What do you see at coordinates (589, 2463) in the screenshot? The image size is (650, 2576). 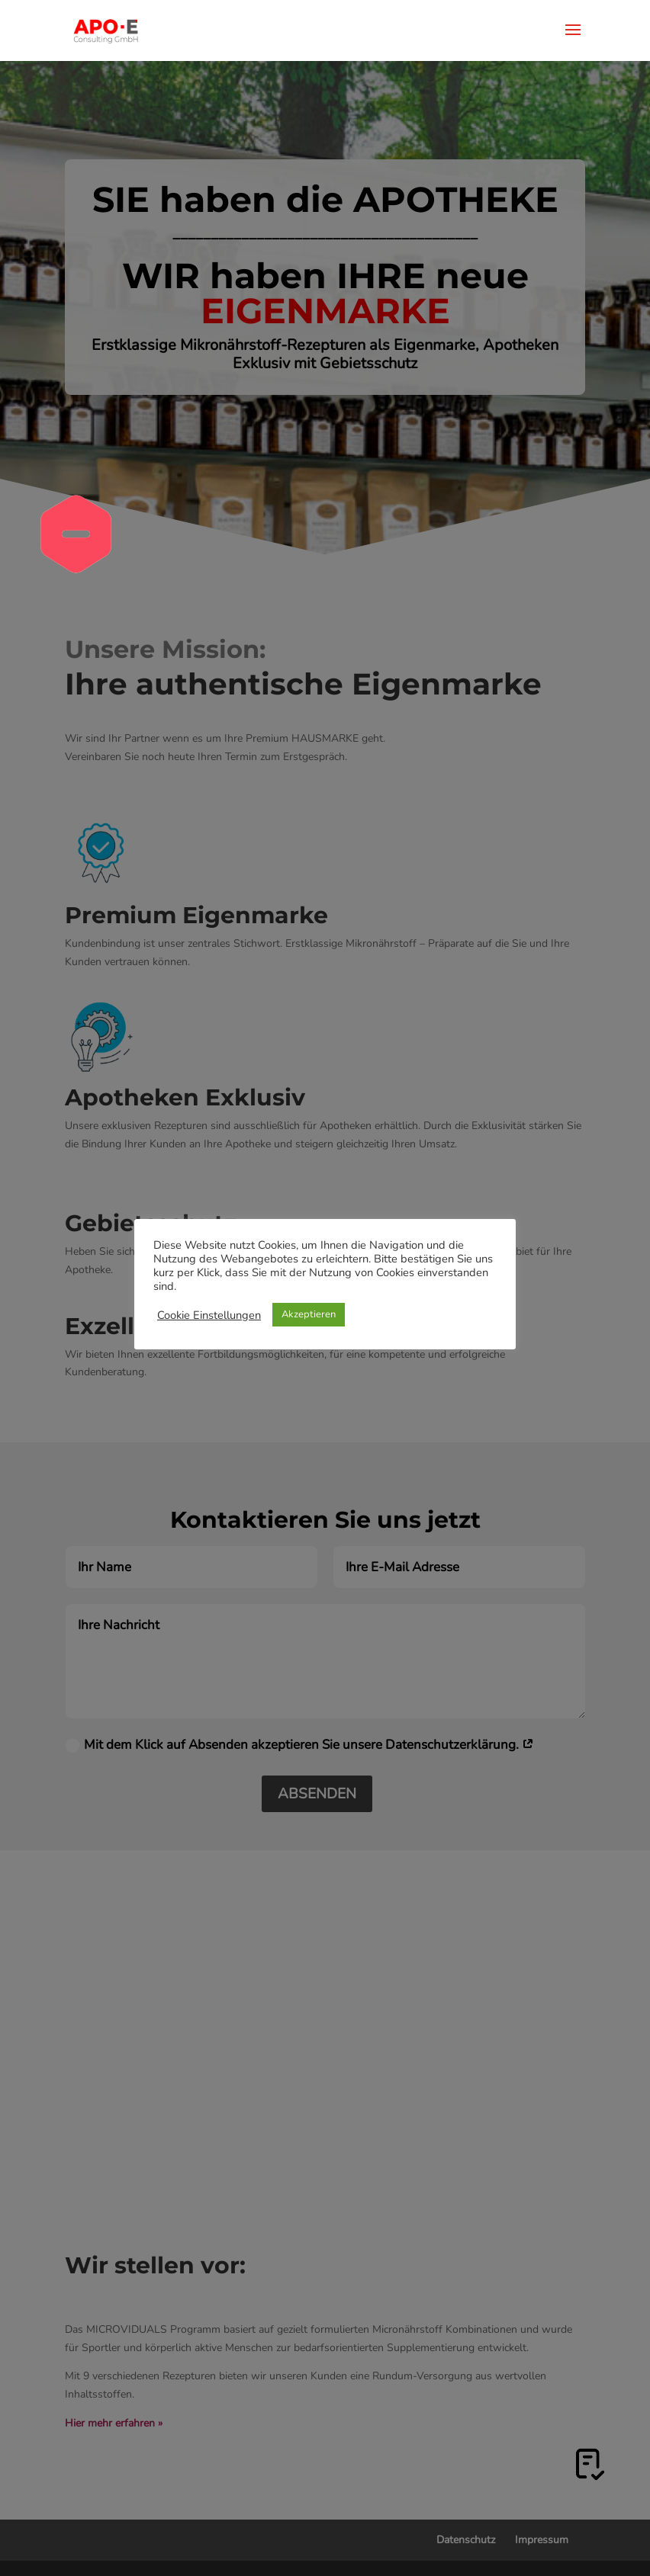 I see `view your task checklist` at bounding box center [589, 2463].